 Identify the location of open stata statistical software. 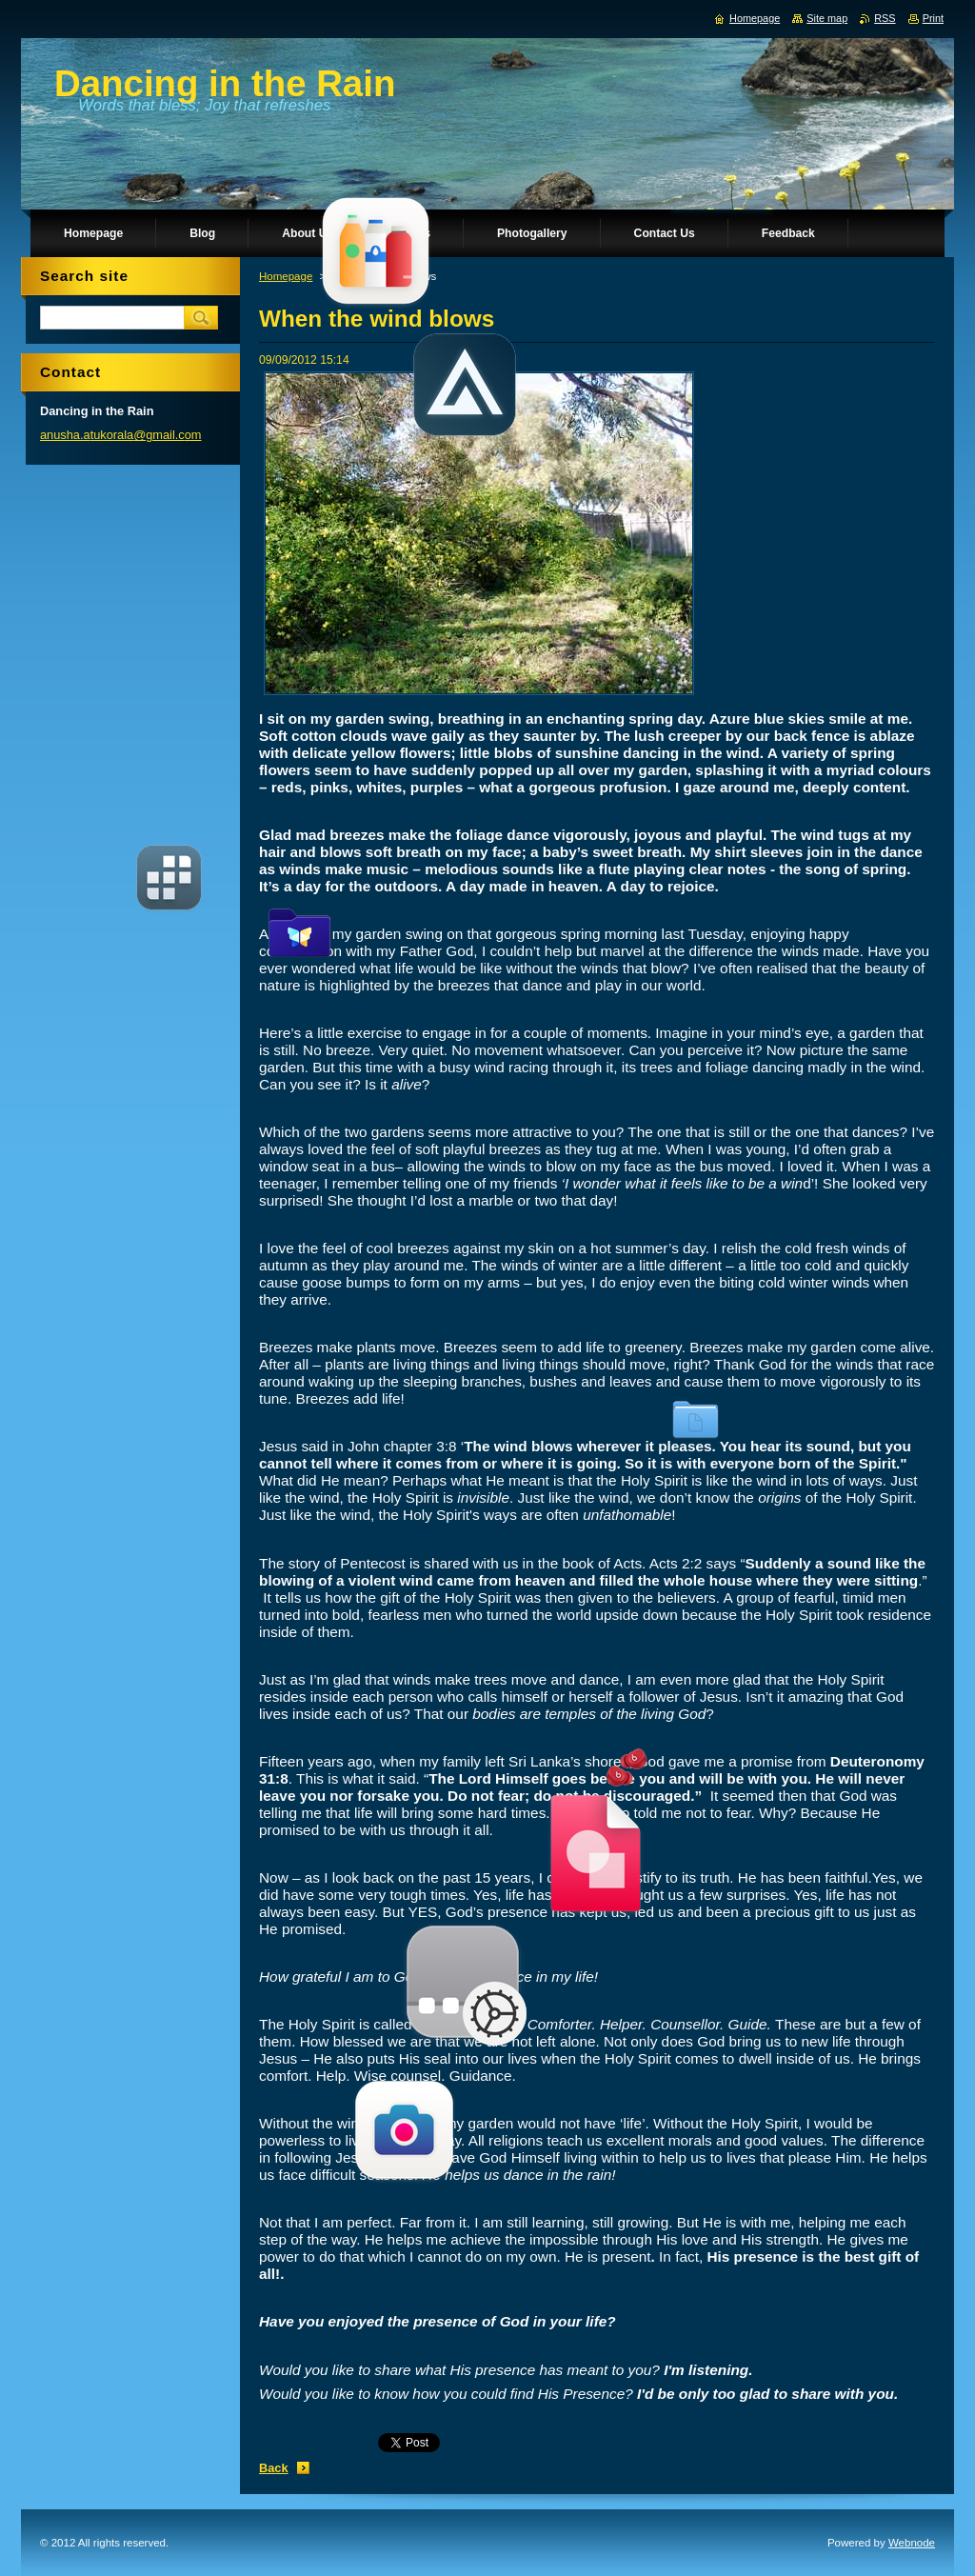
(169, 877).